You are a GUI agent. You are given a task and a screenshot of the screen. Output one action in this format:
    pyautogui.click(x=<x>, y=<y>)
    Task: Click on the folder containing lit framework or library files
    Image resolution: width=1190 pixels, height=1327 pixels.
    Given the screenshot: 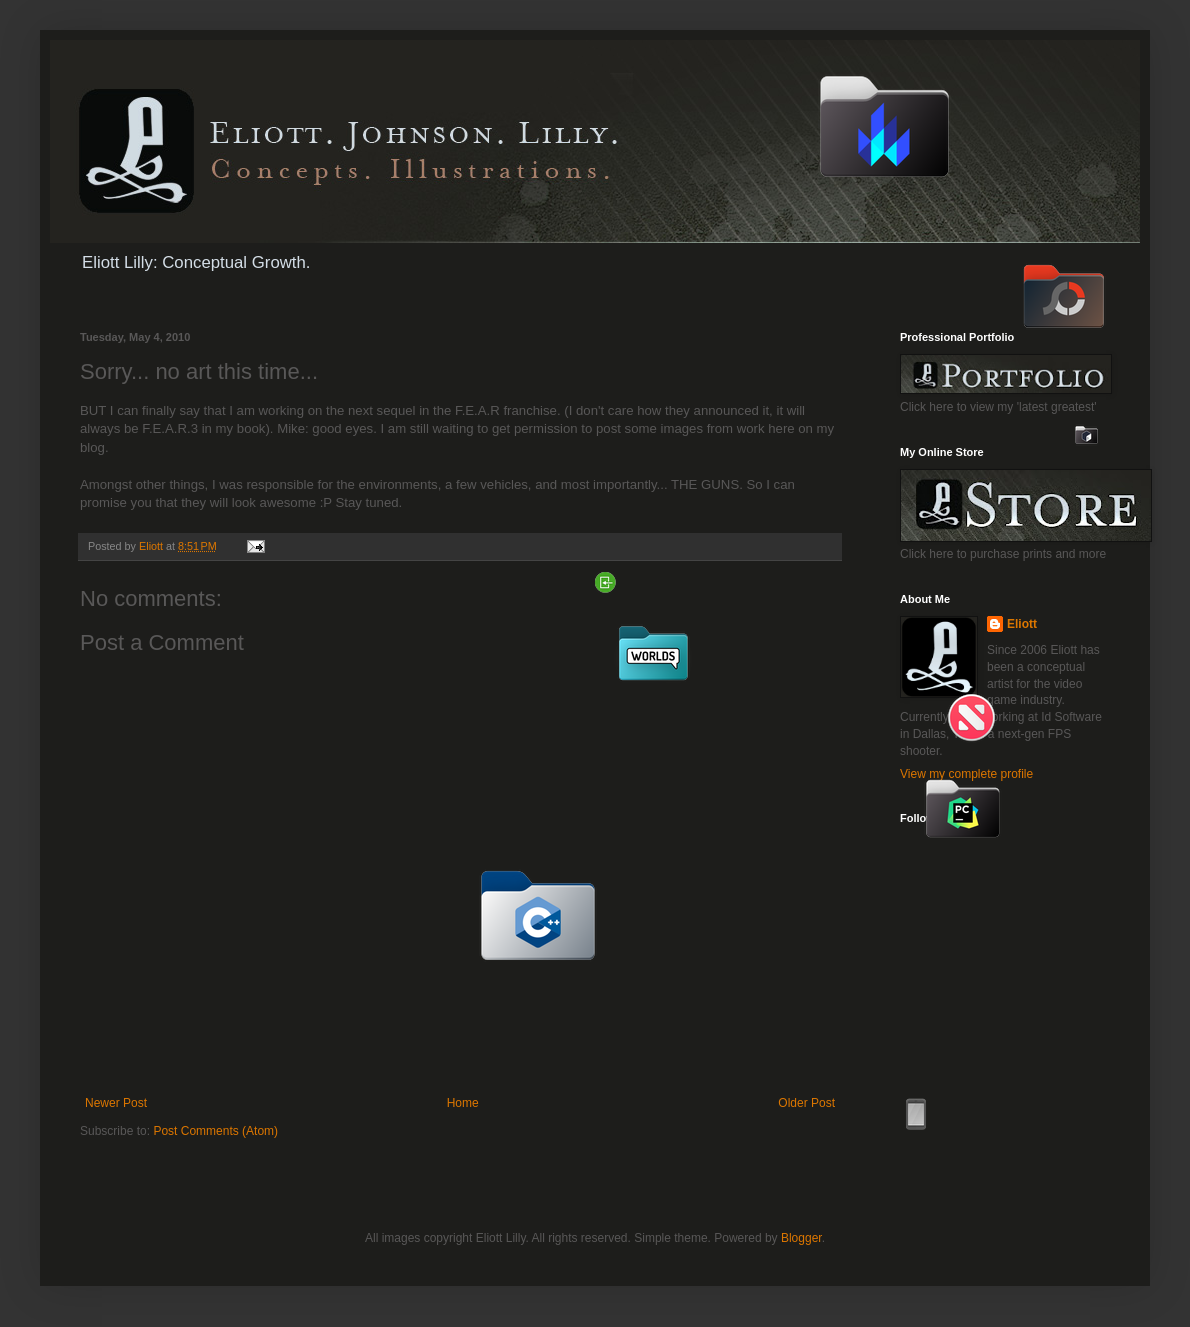 What is the action you would take?
    pyautogui.click(x=884, y=130)
    